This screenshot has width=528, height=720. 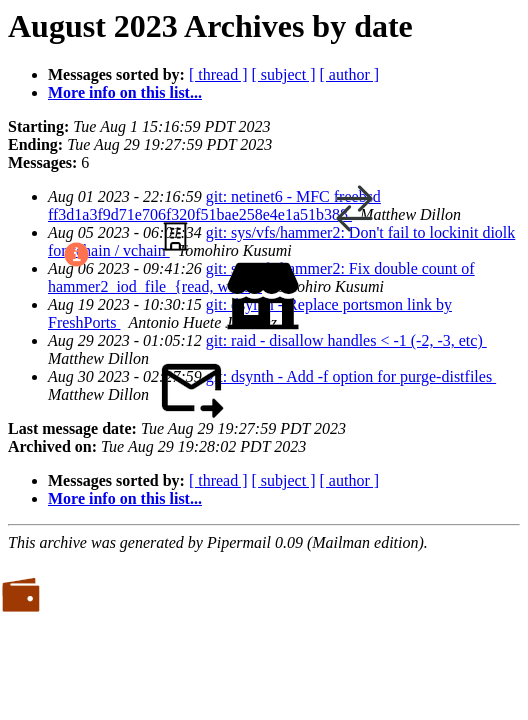 I want to click on browse or access the marketplace, so click(x=263, y=296).